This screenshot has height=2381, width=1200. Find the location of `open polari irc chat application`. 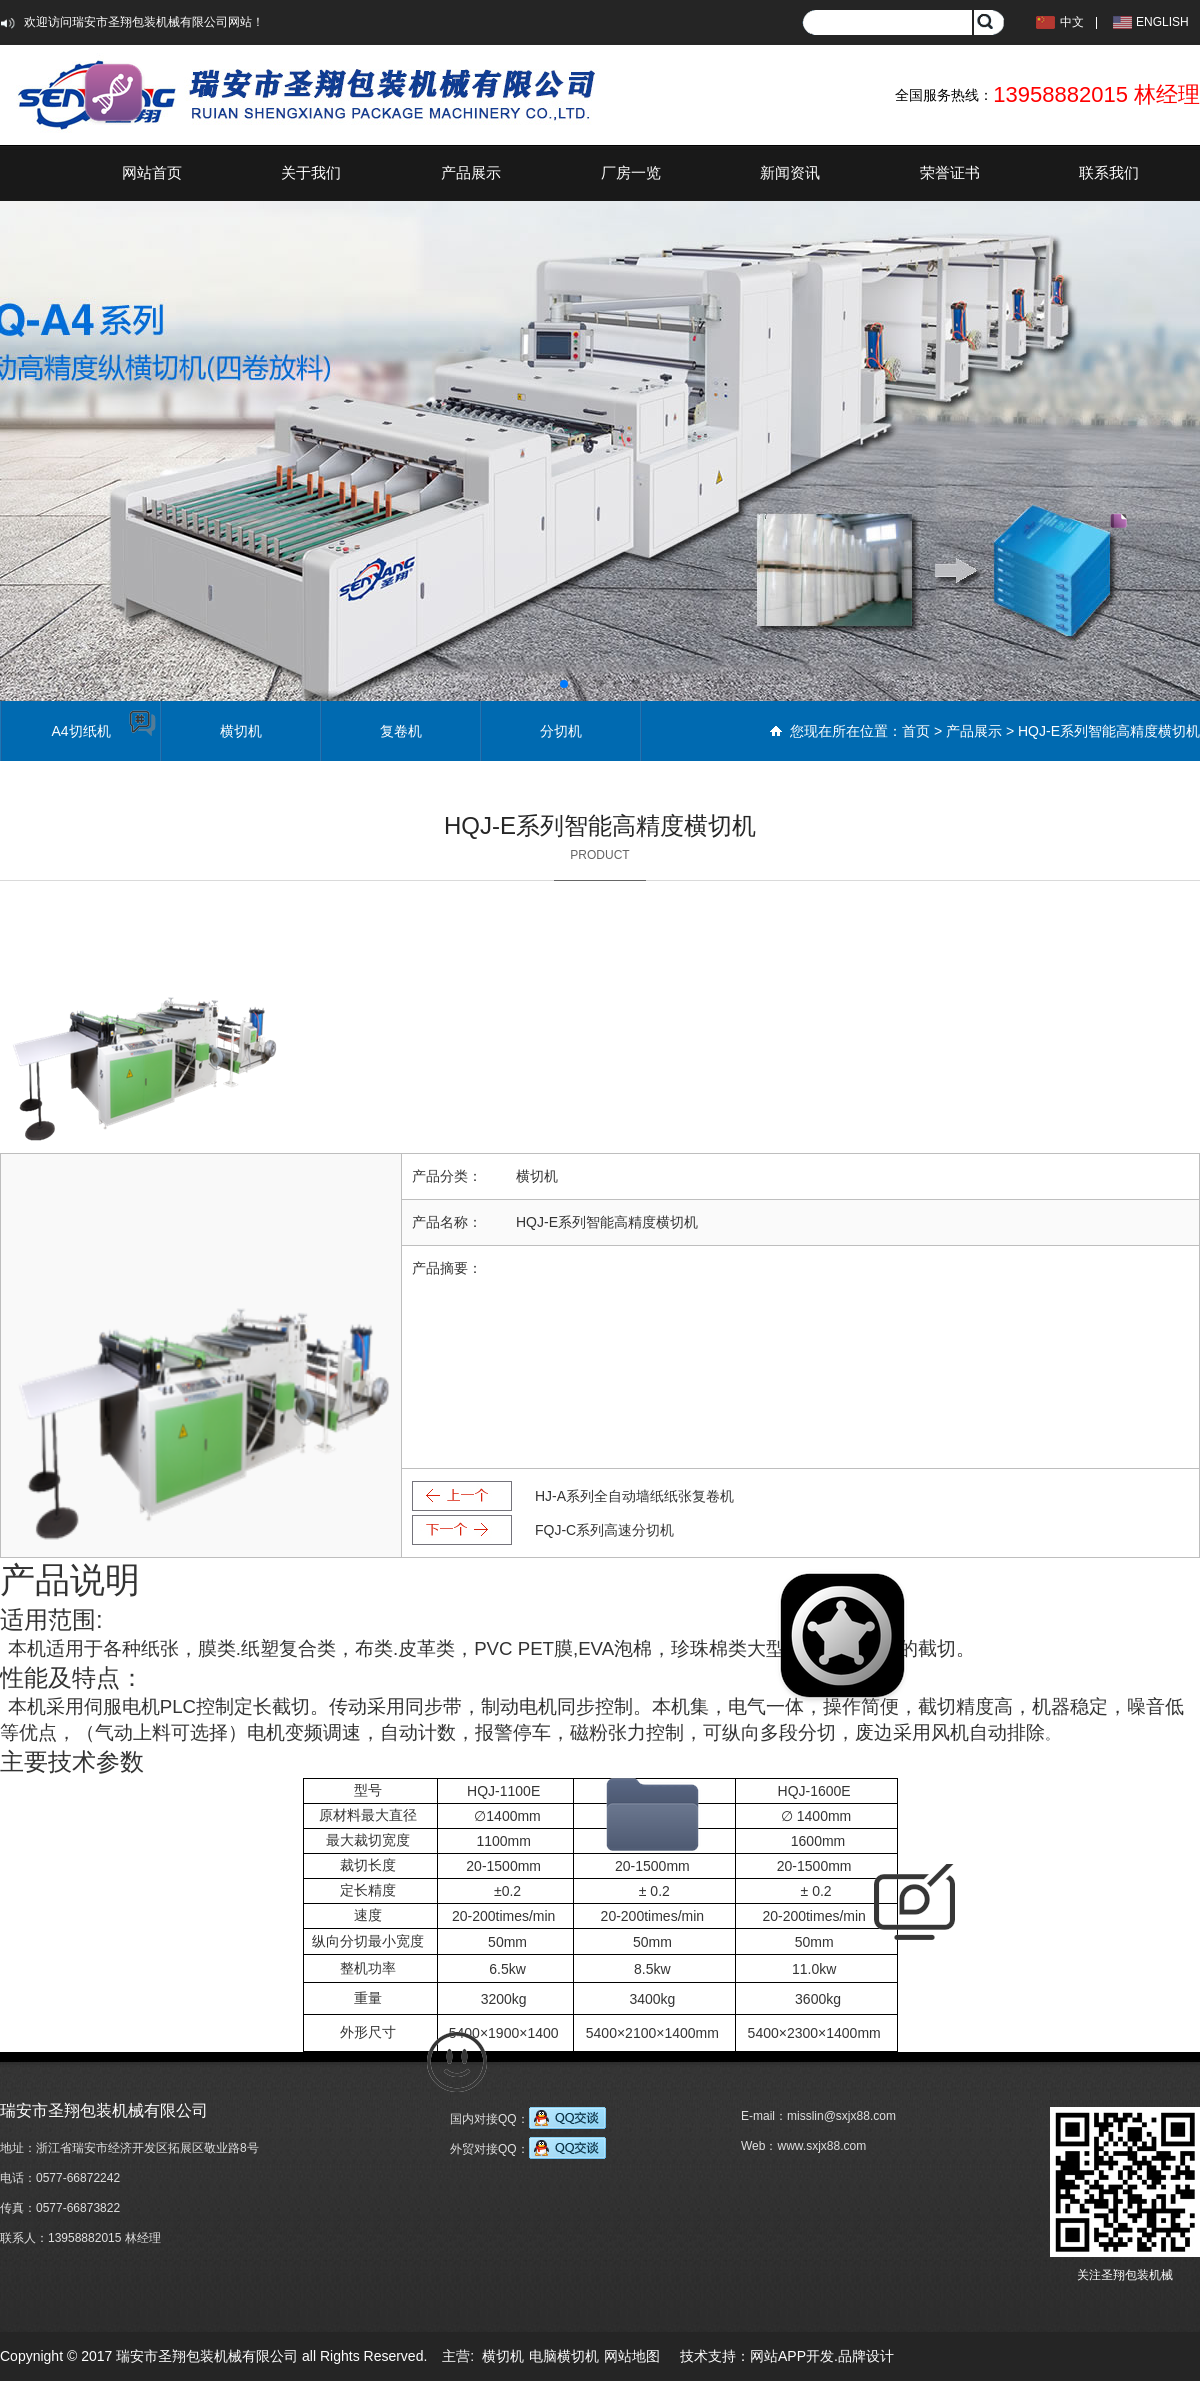

open polari irc chat application is located at coordinates (142, 723).